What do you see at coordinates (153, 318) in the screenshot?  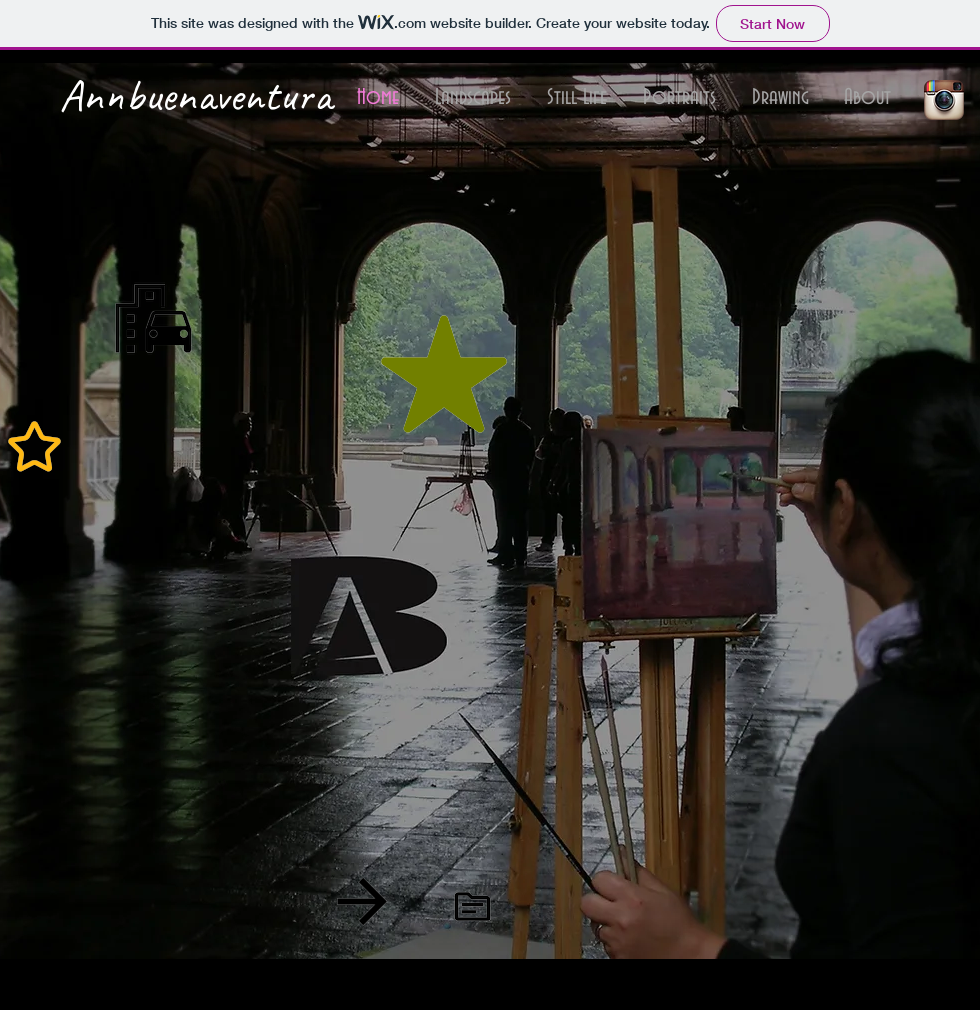 I see `access transportation or commute options` at bounding box center [153, 318].